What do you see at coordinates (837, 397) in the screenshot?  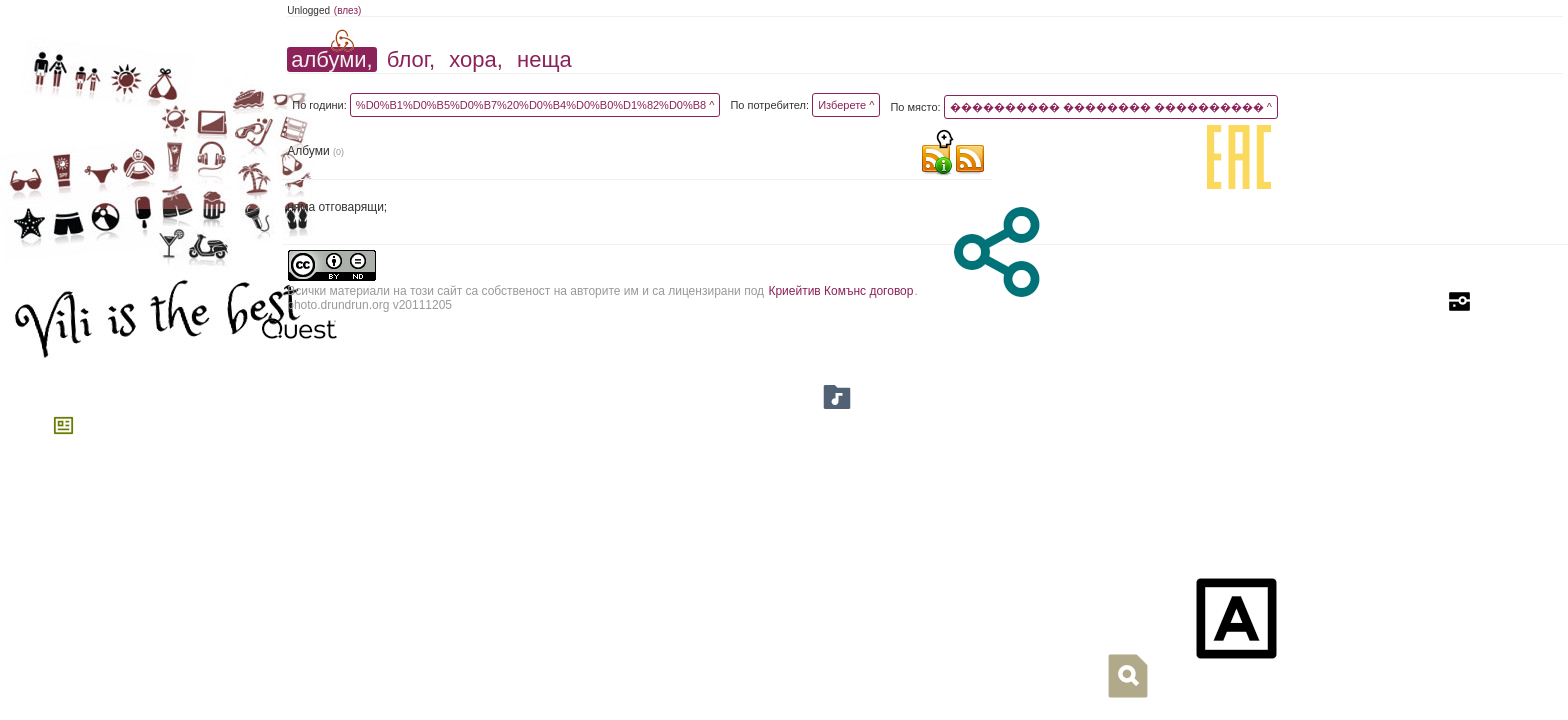 I see `open your music folder` at bounding box center [837, 397].